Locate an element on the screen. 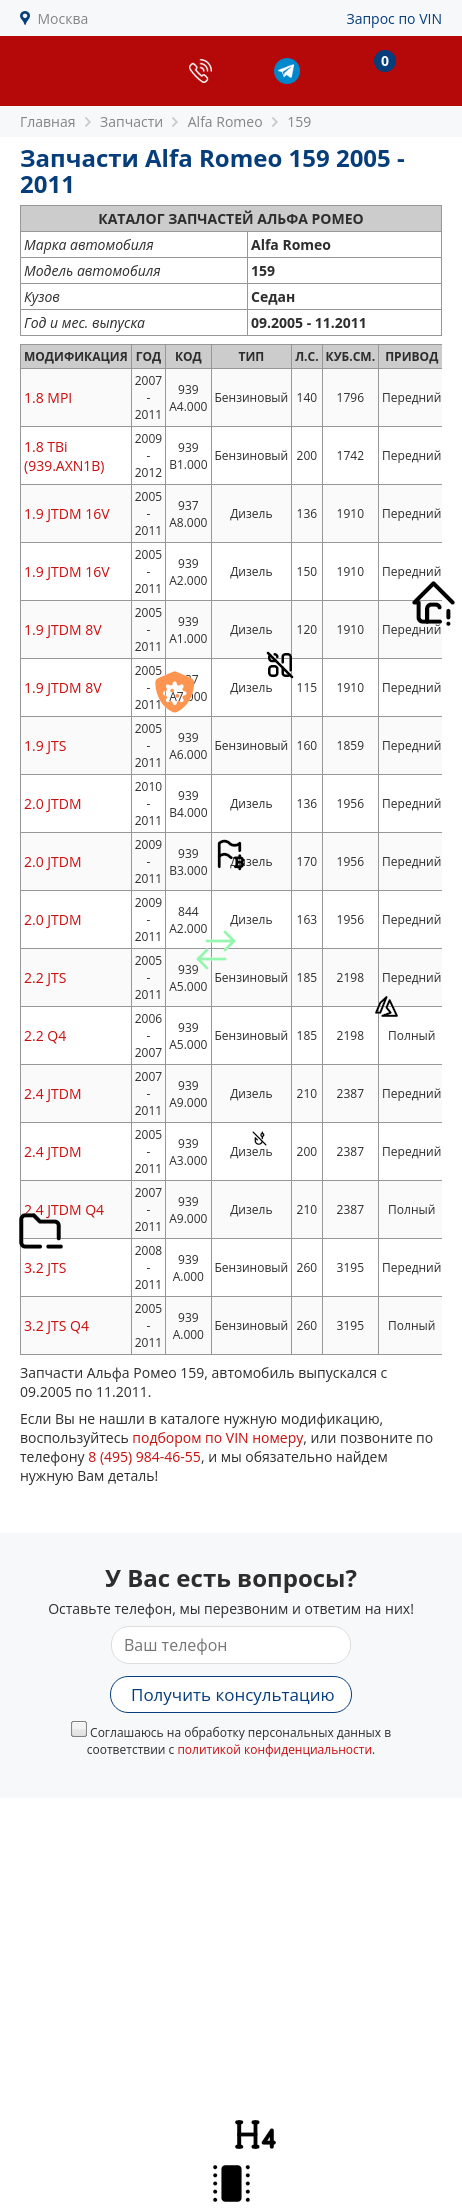  flag or mark a bitcoin transaction is located at coordinates (229, 853).